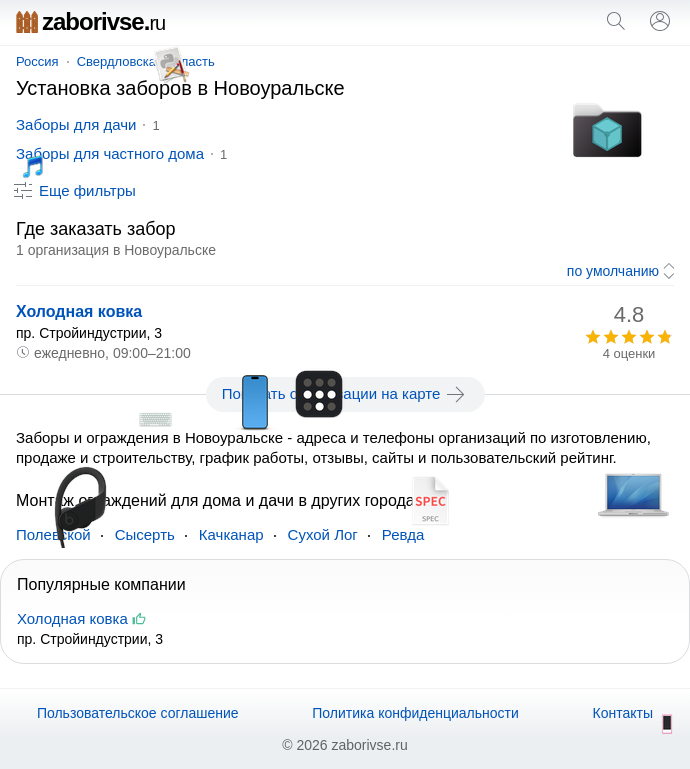 This screenshot has width=690, height=769. Describe the element at coordinates (319, 394) in the screenshot. I see `open Tailscale VPN settings` at that location.